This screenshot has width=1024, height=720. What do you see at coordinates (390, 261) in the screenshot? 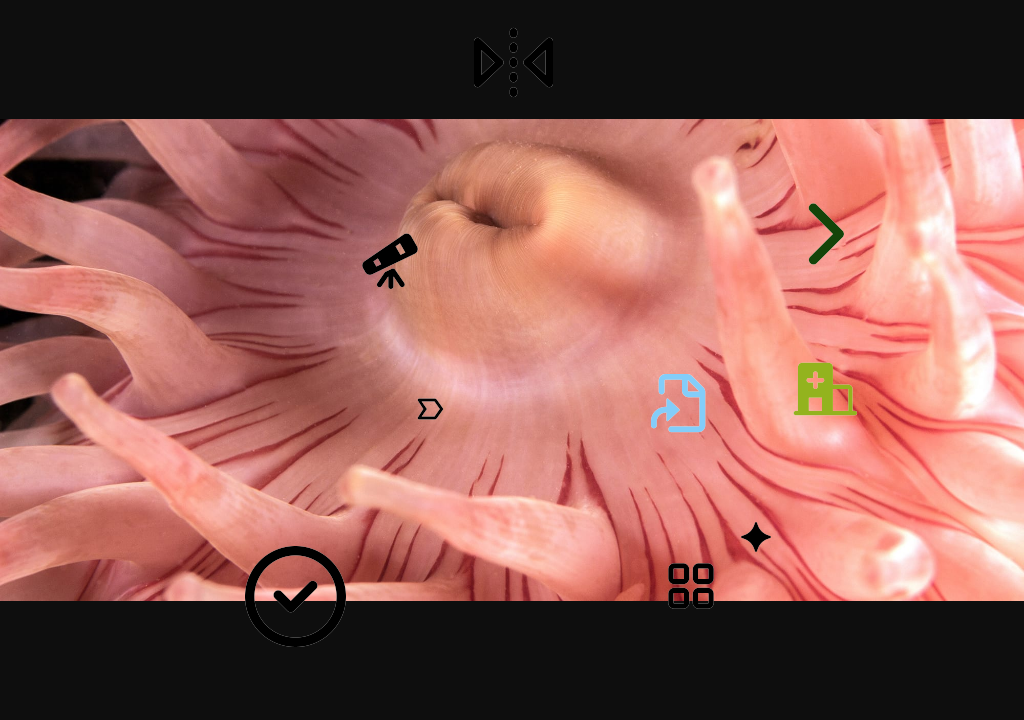
I see `explore or discover new content` at bounding box center [390, 261].